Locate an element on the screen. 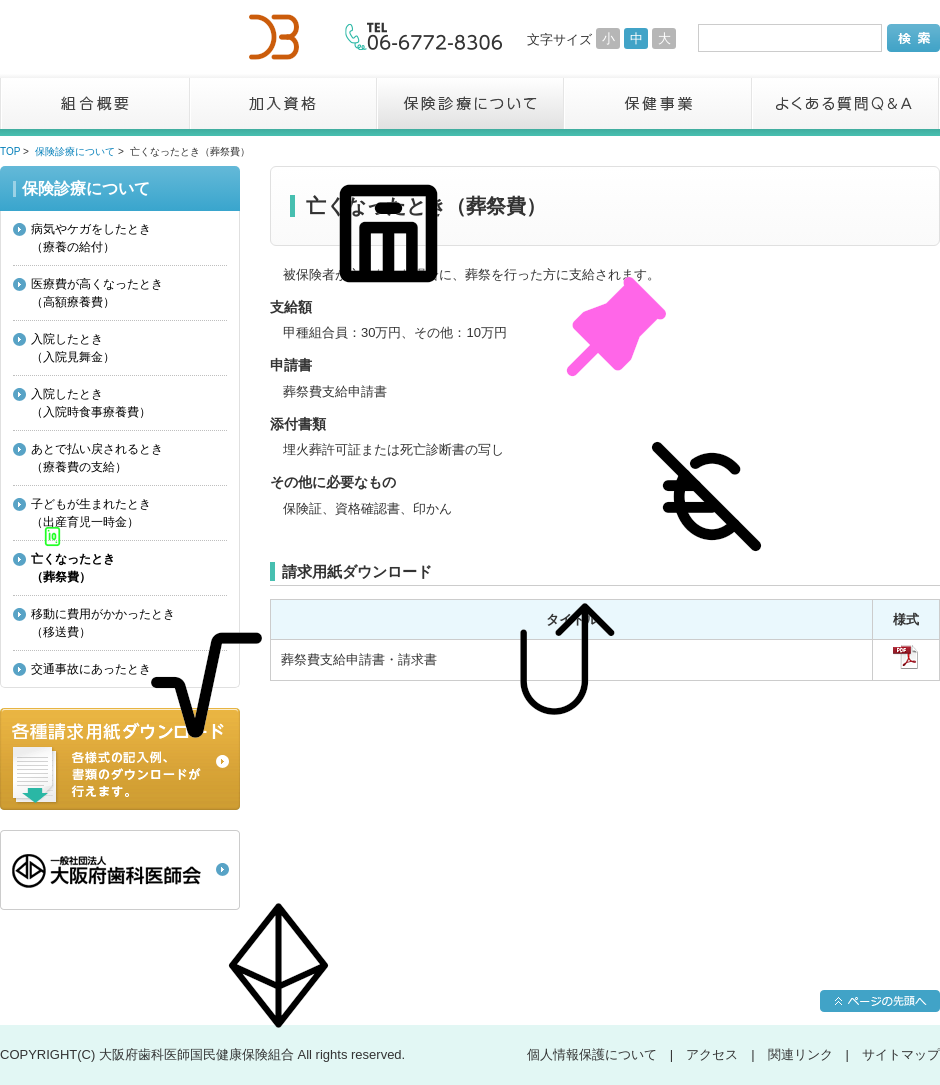 This screenshot has width=940, height=1085. indicates elevator access or location is located at coordinates (388, 233).